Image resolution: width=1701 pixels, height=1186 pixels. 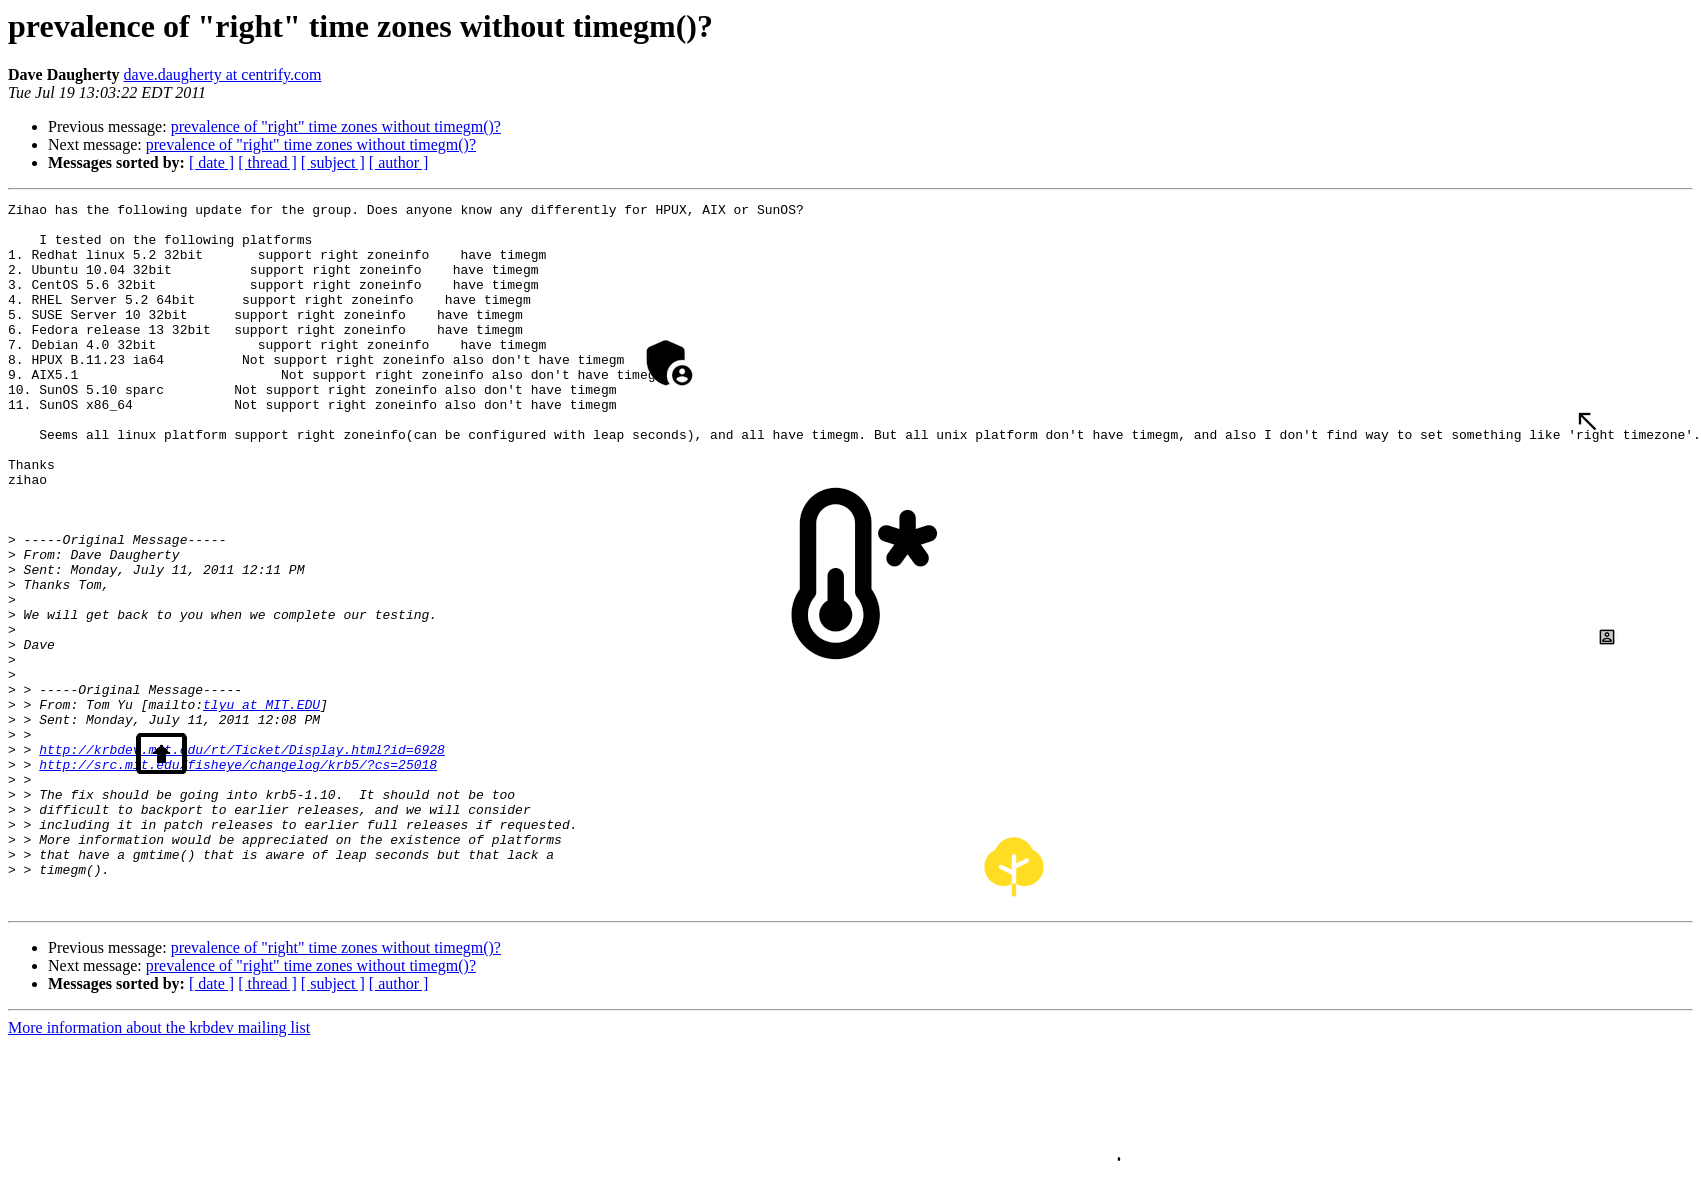 What do you see at coordinates (1136, 1145) in the screenshot?
I see `indicates no cellular signal available` at bounding box center [1136, 1145].